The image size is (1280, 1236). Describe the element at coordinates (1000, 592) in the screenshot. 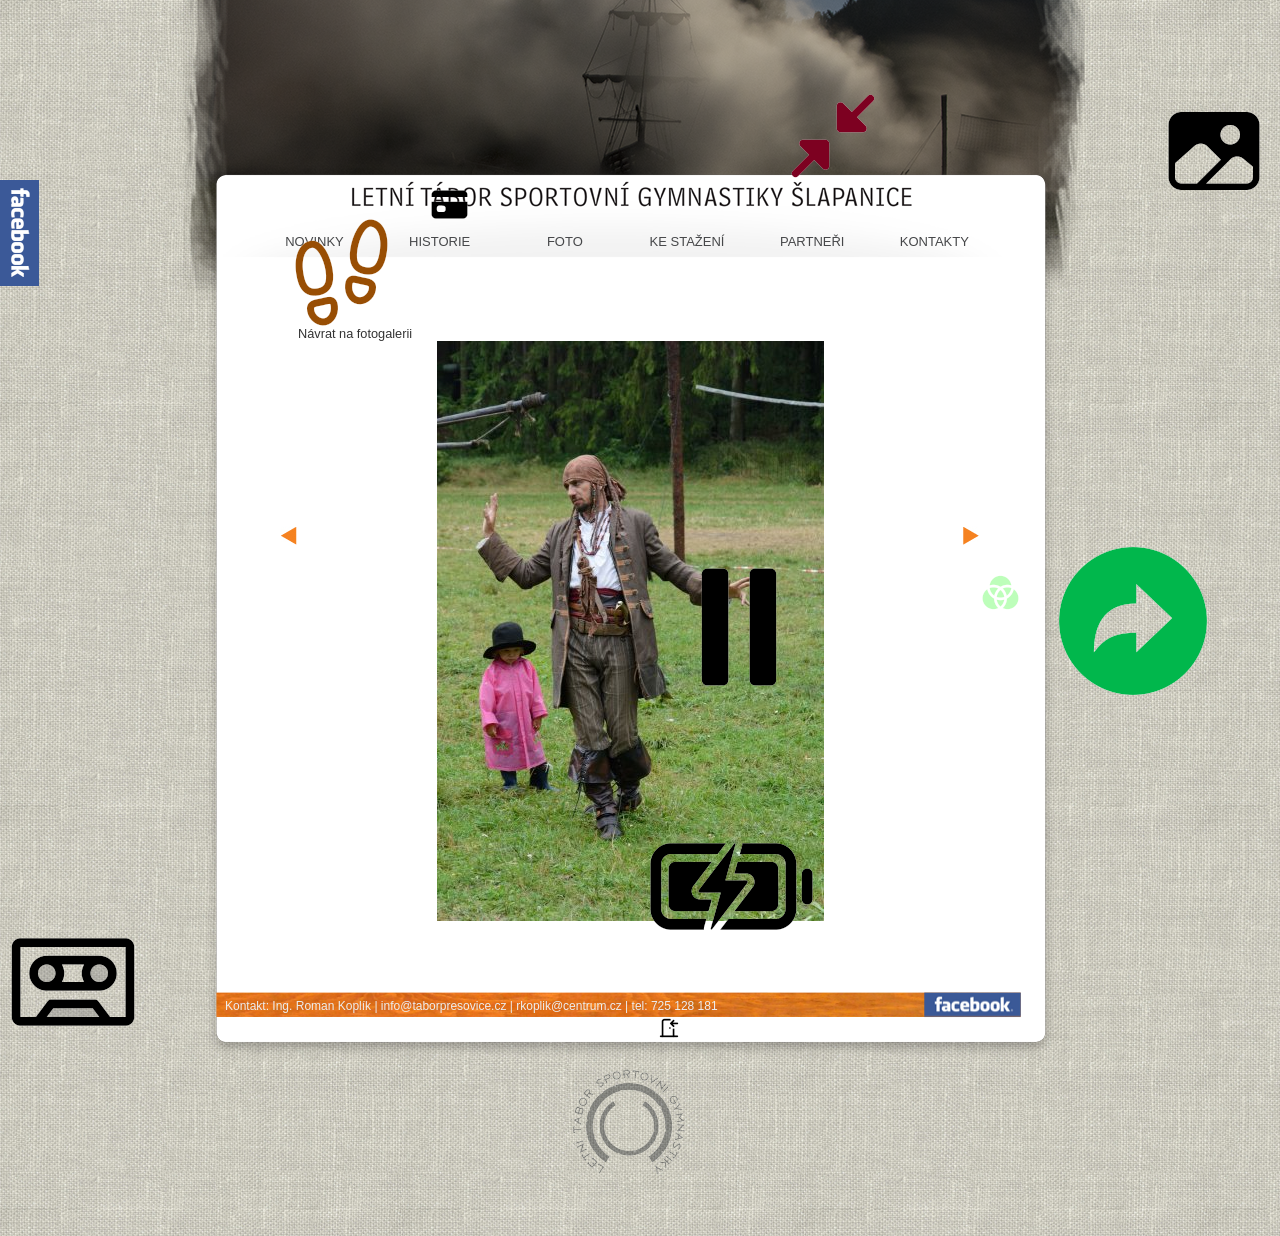

I see `adjust color filter settings` at that location.